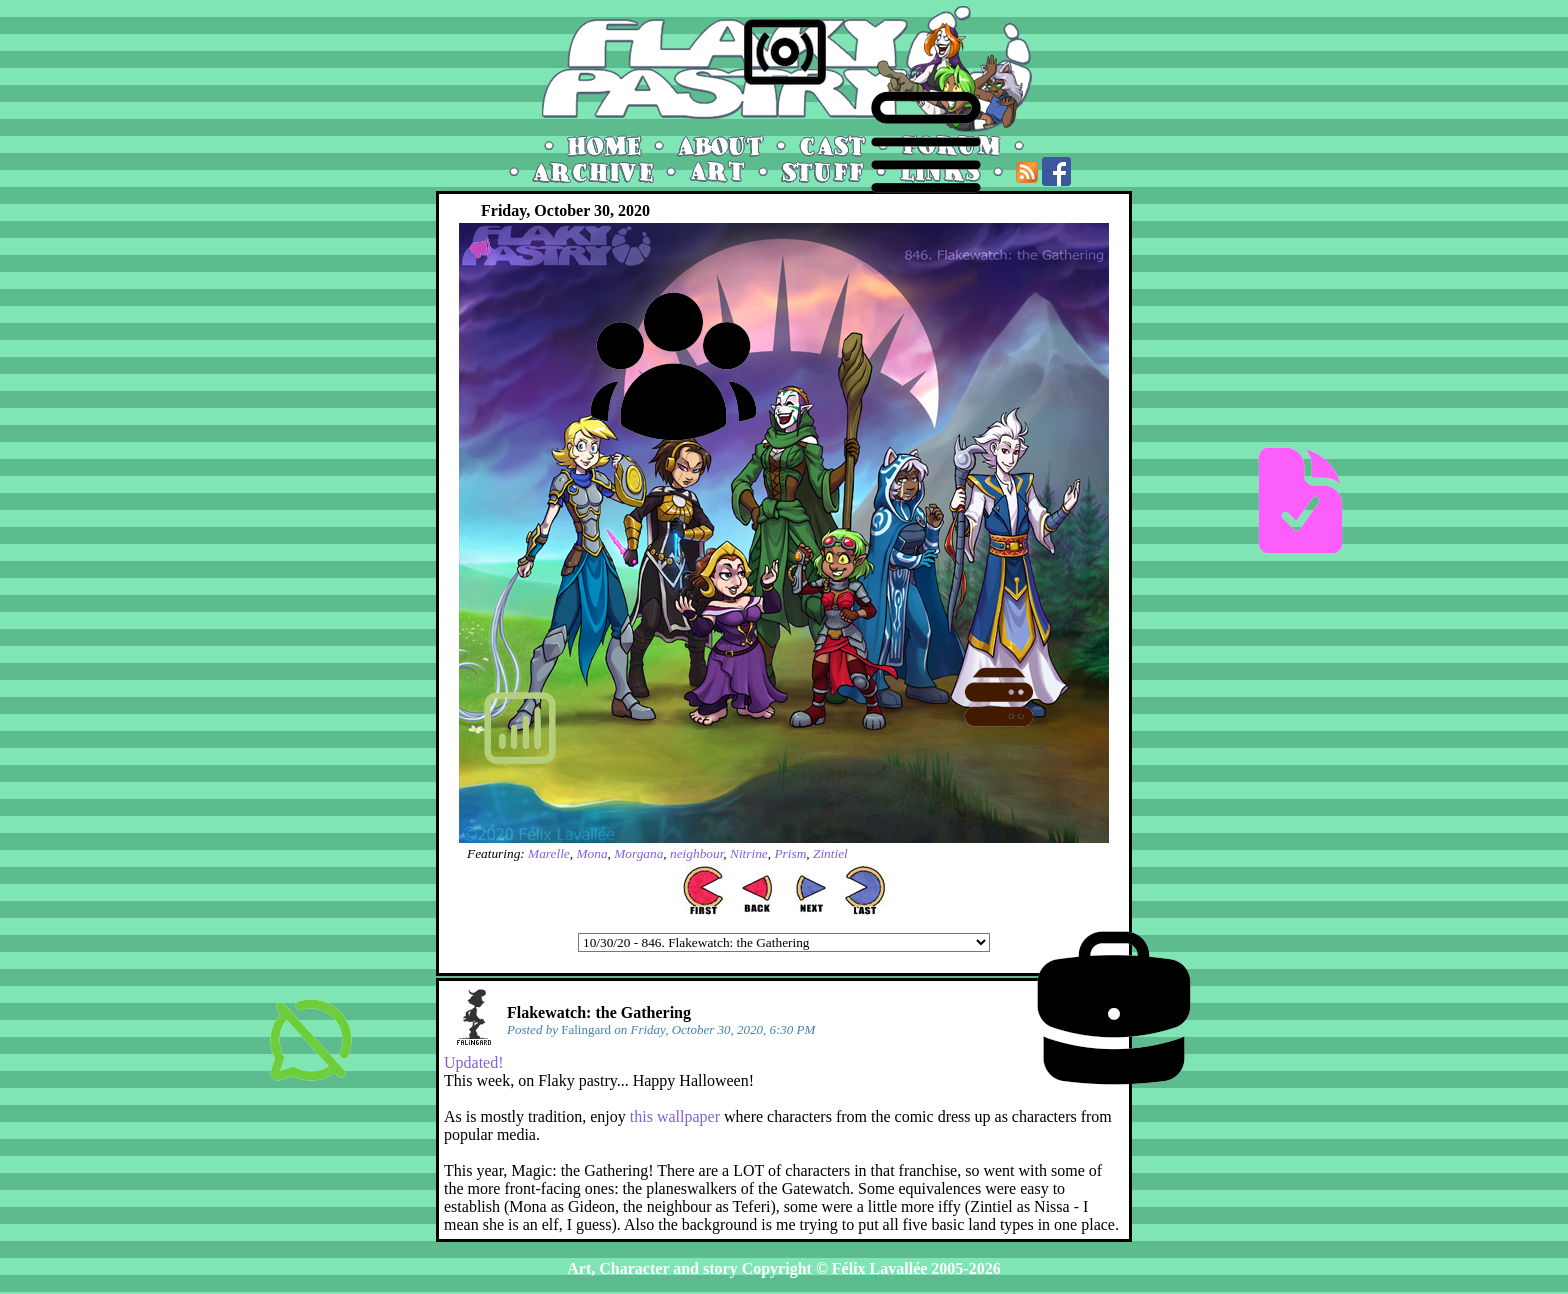 This screenshot has width=1568, height=1294. Describe the element at coordinates (311, 1040) in the screenshot. I see `mute or disable chat notifications` at that location.